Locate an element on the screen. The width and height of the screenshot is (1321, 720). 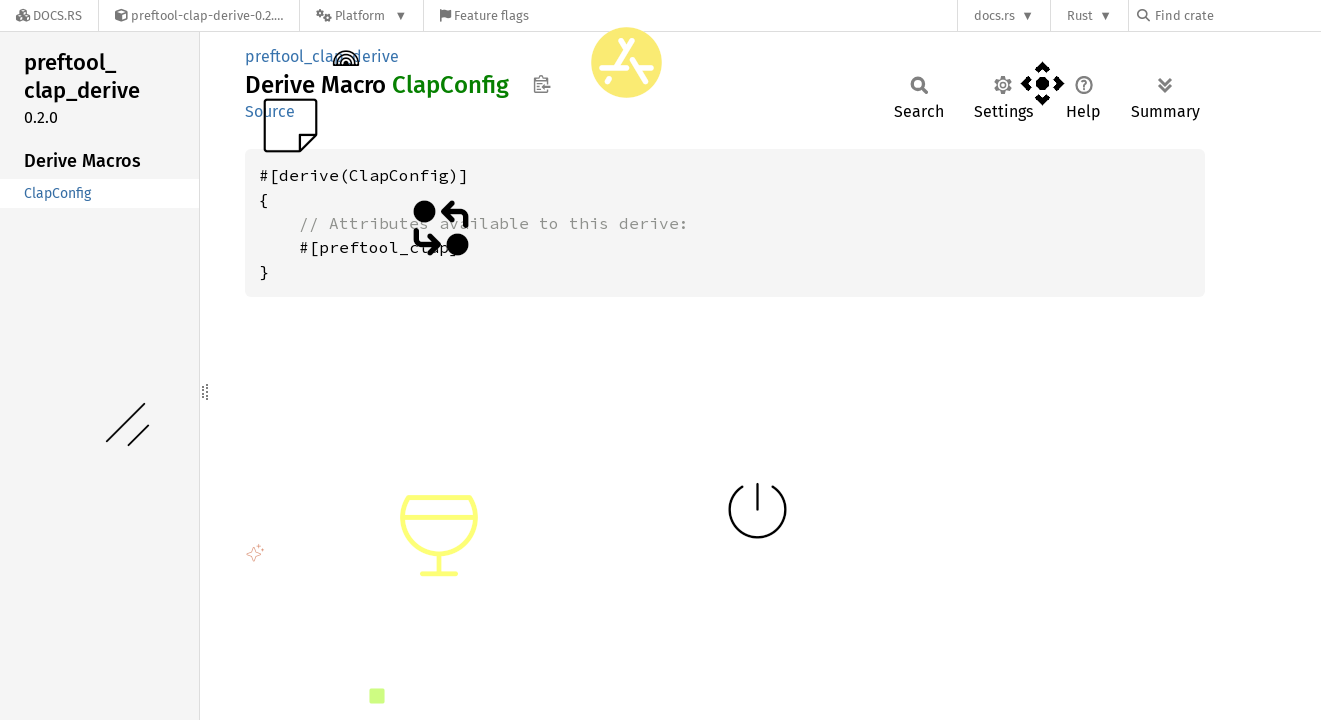
view wine or beverage menu is located at coordinates (439, 534).